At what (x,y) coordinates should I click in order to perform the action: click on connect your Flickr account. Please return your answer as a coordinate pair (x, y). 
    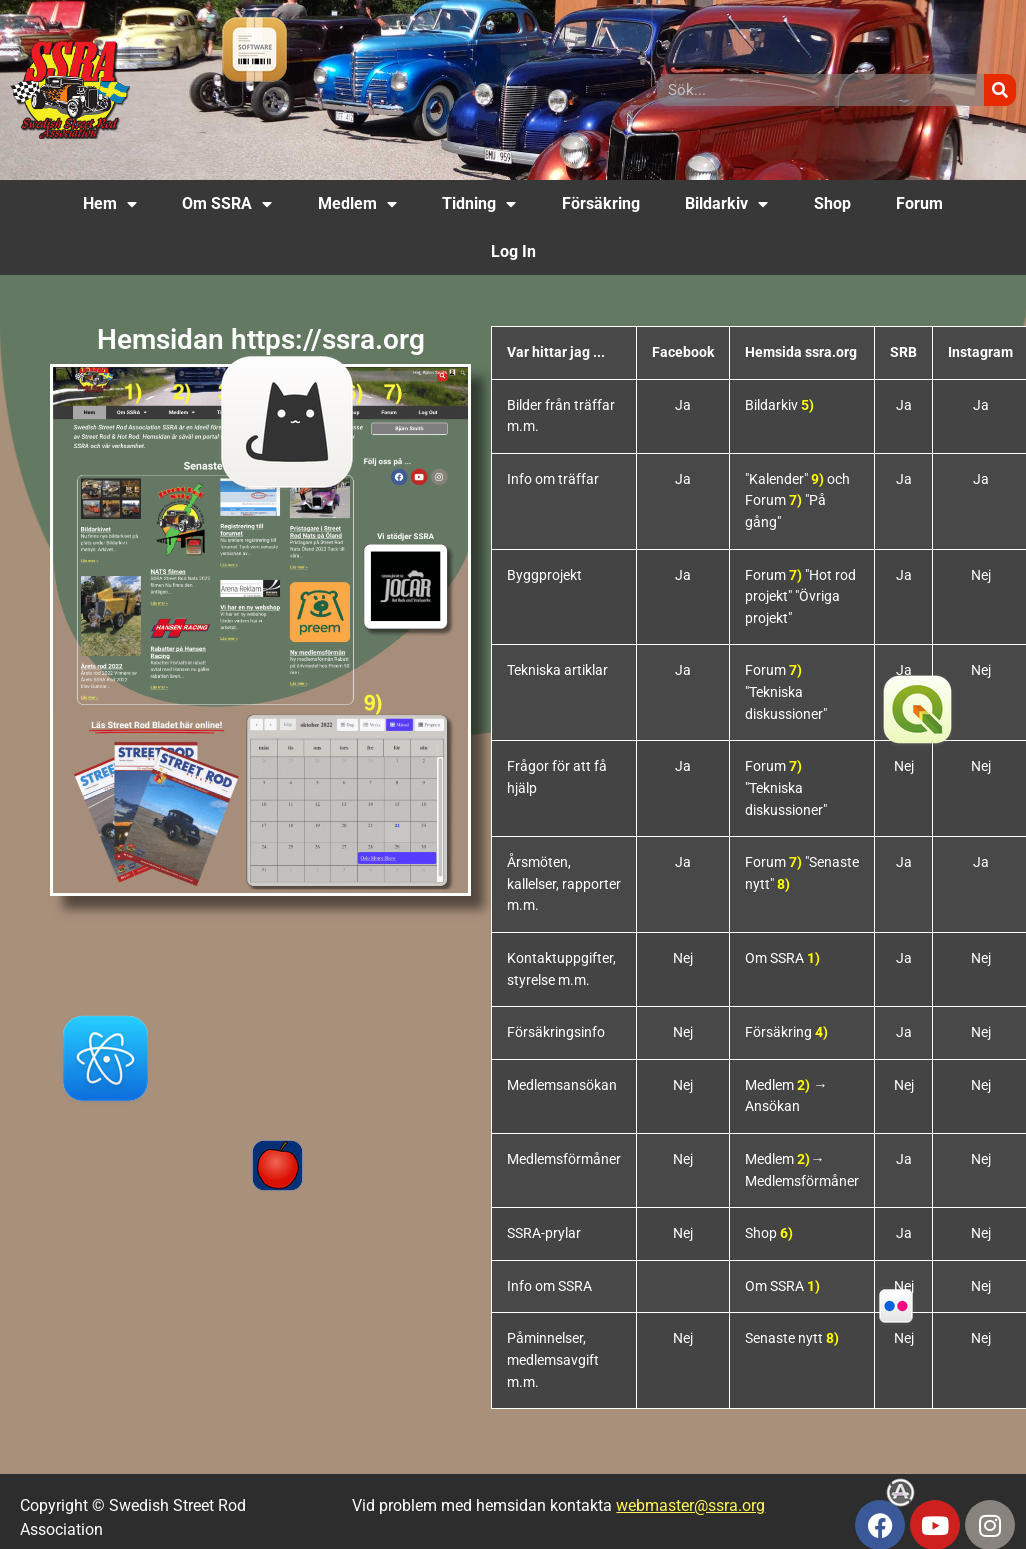
    Looking at the image, I should click on (896, 1306).